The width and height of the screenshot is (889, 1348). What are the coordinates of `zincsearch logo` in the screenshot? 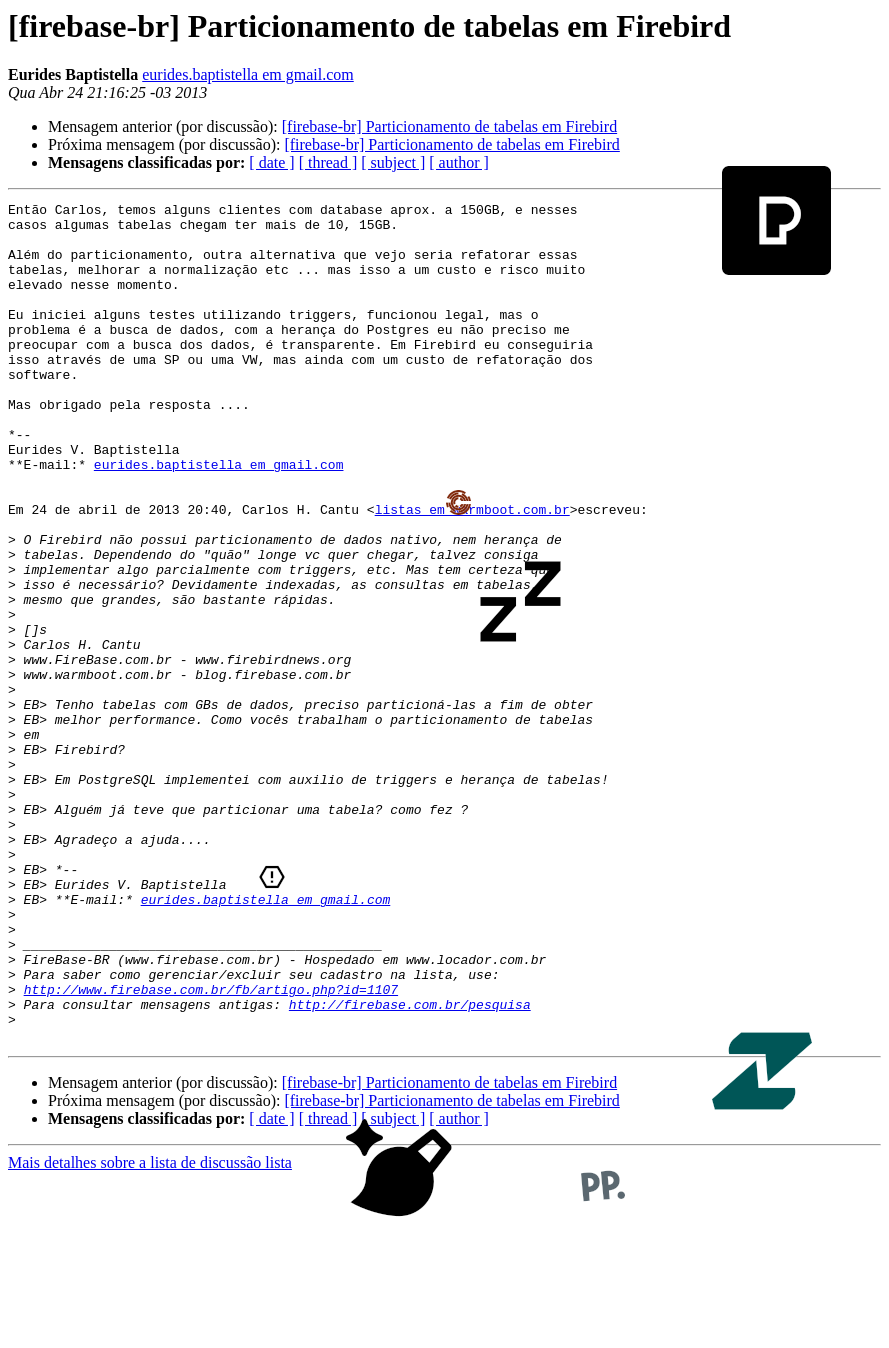 It's located at (762, 1071).